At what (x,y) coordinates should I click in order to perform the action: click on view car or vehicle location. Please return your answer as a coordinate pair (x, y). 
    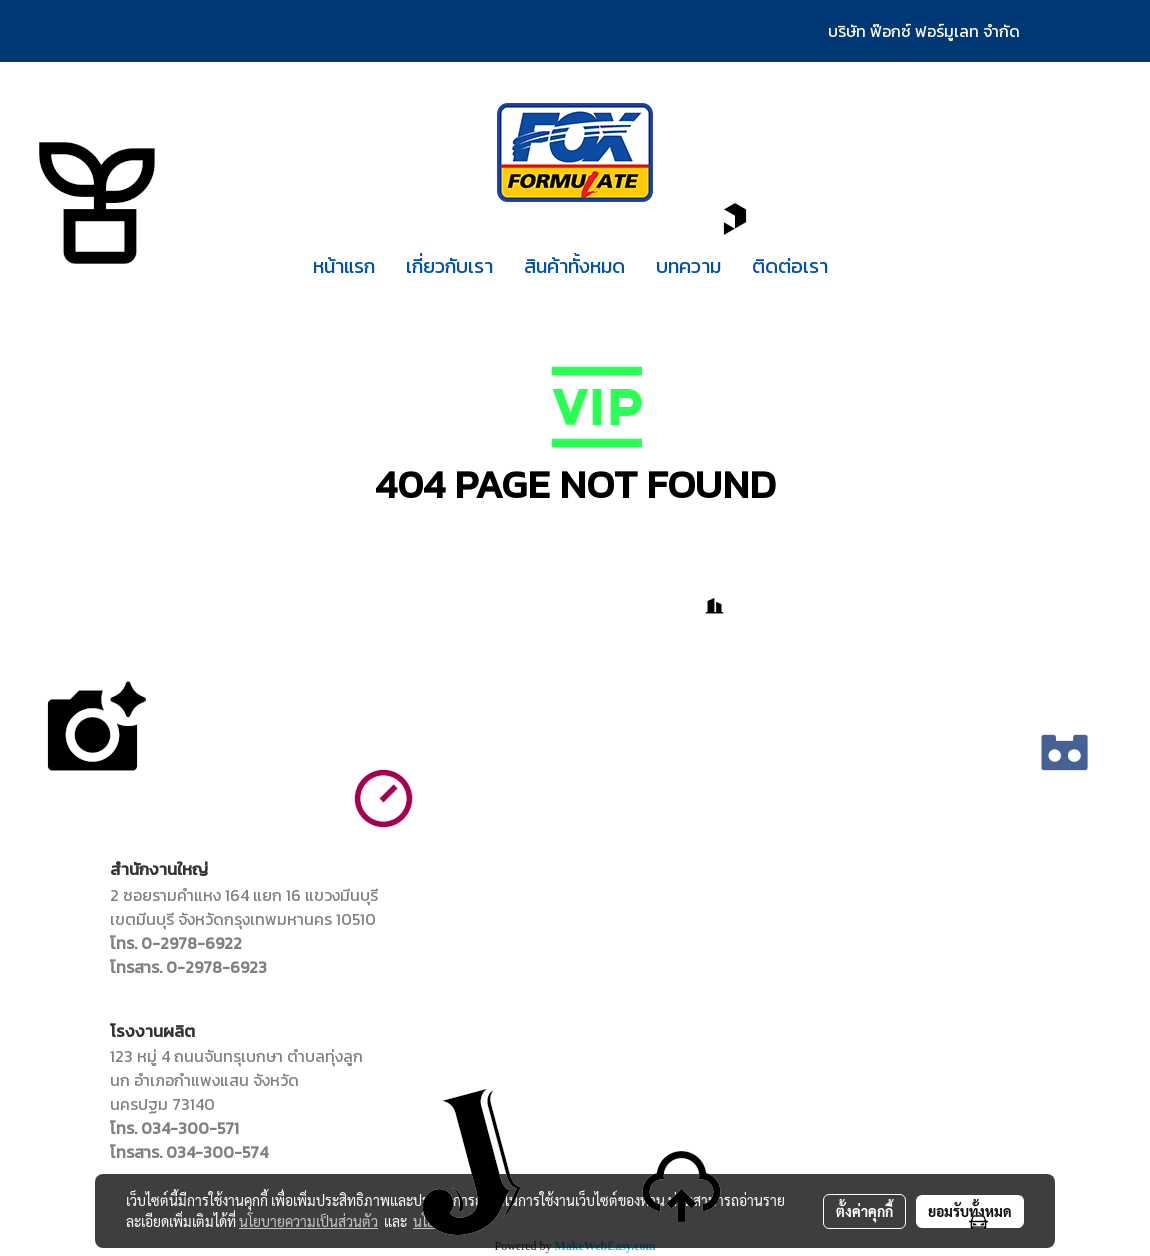
    Looking at the image, I should click on (978, 1221).